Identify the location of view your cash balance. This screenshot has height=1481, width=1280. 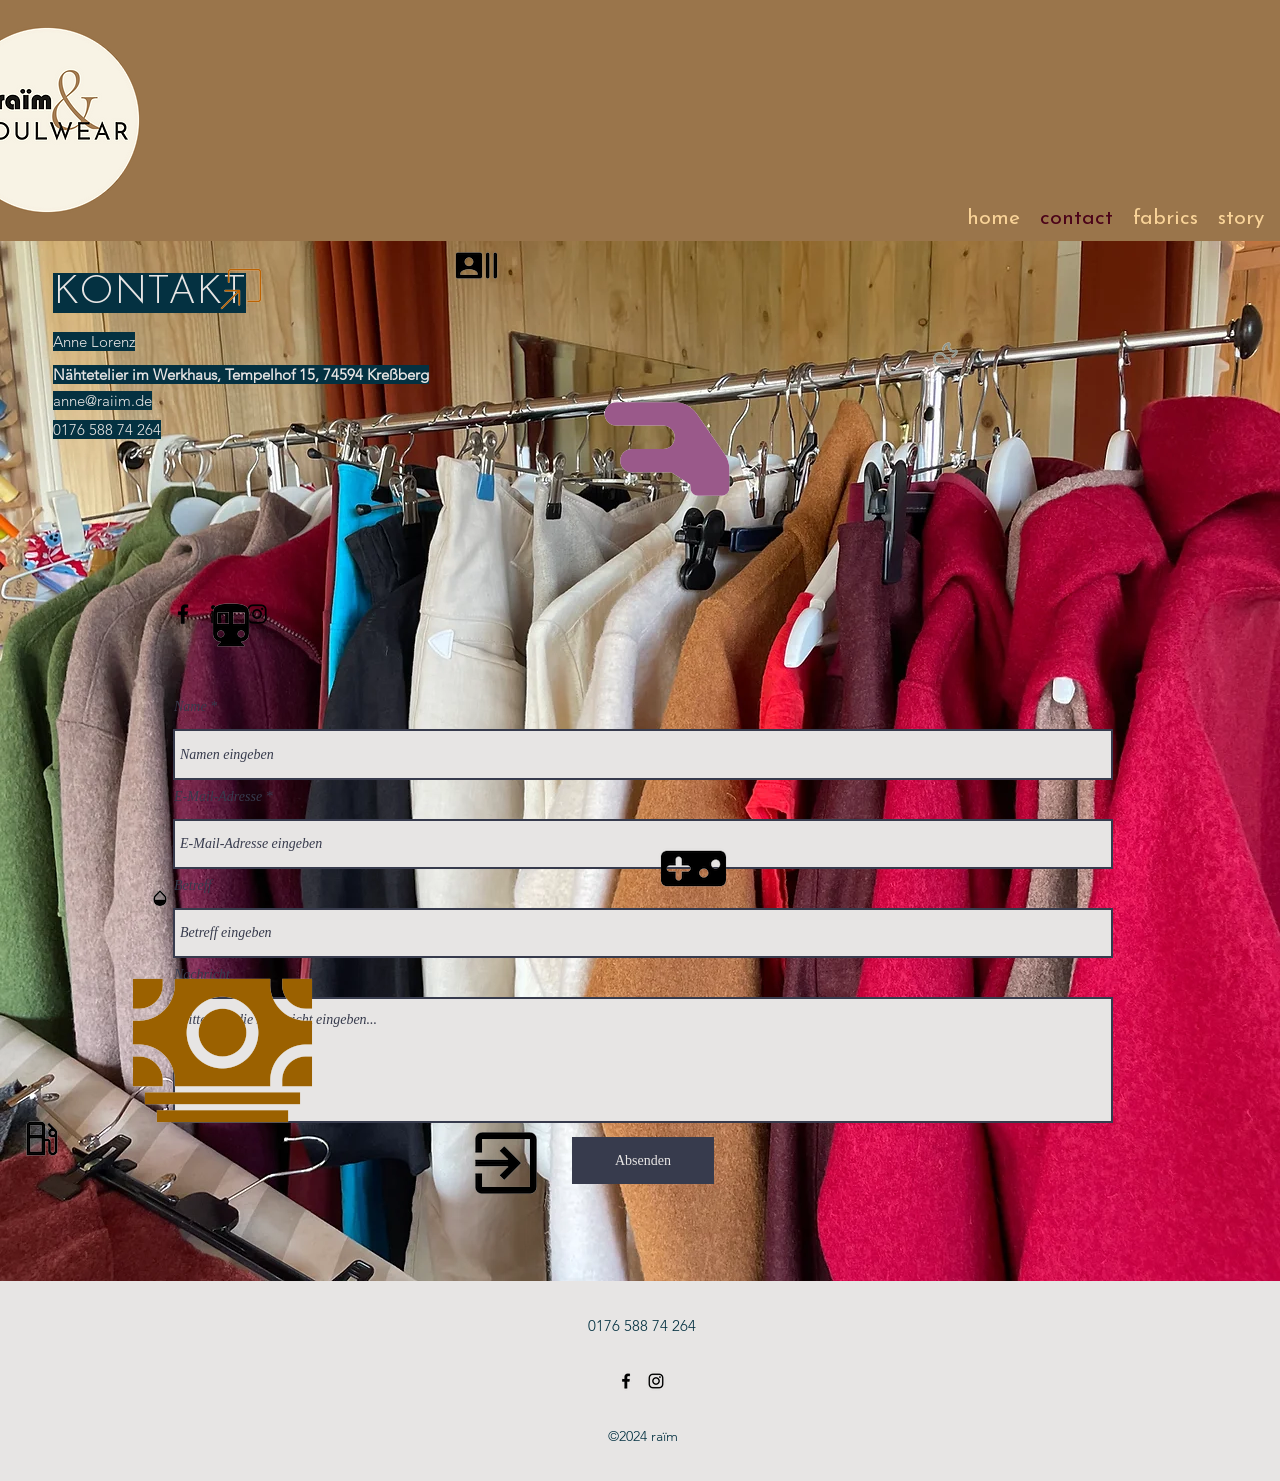
(222, 1050).